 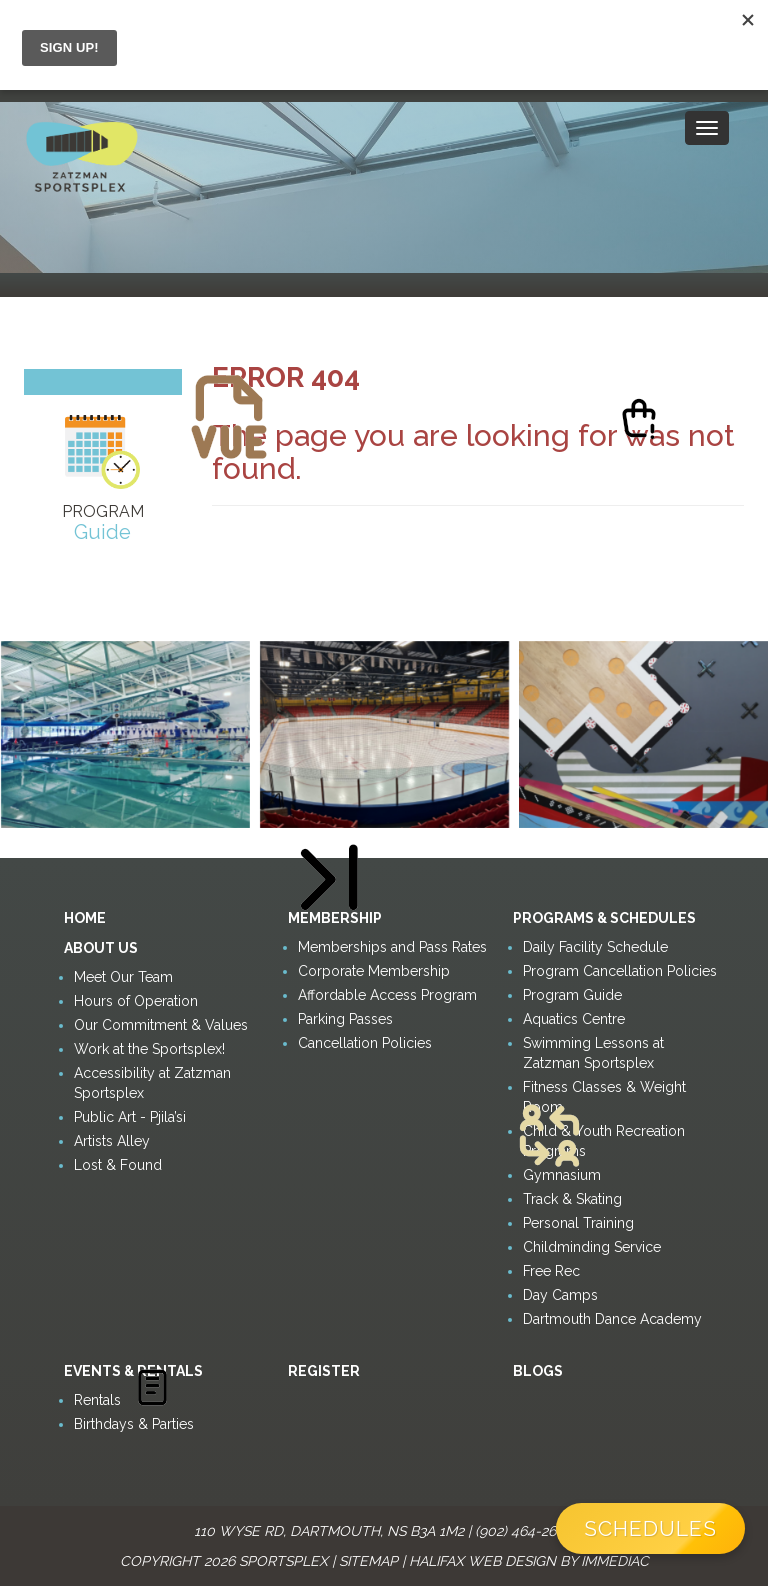 I want to click on skip to end of content, so click(x=331, y=879).